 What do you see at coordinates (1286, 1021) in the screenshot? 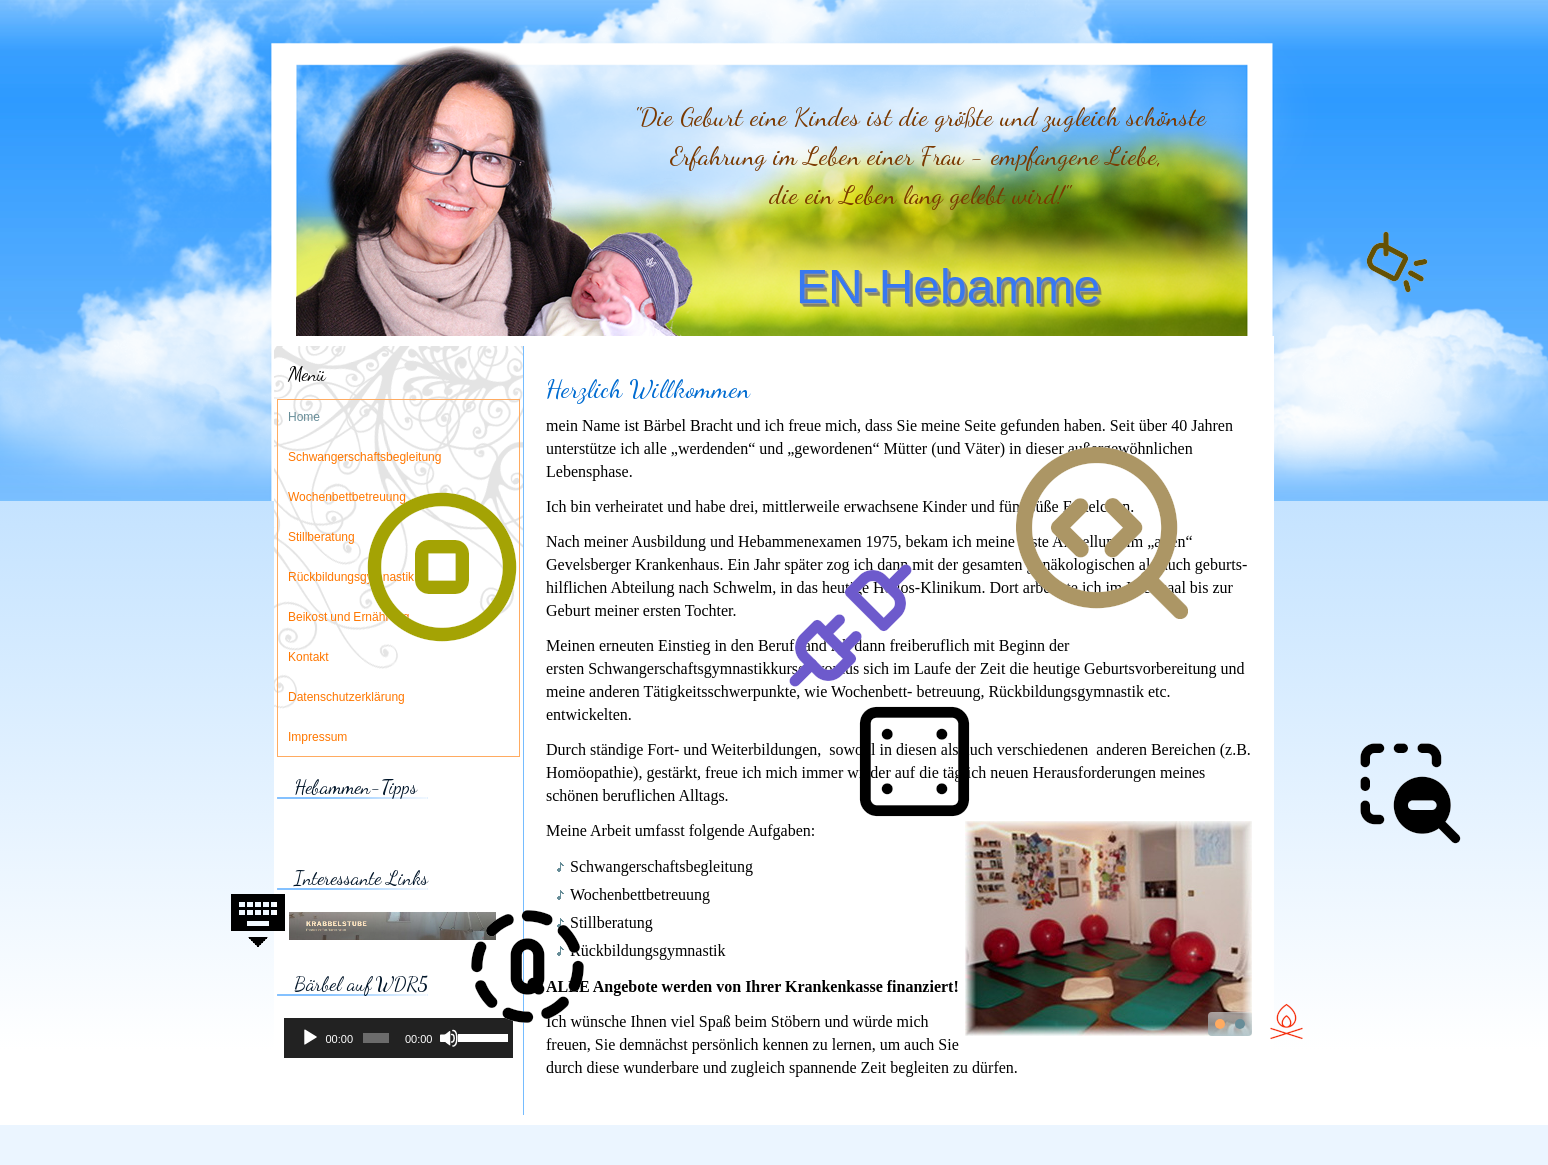
I see `access outdoor or camping-related features` at bounding box center [1286, 1021].